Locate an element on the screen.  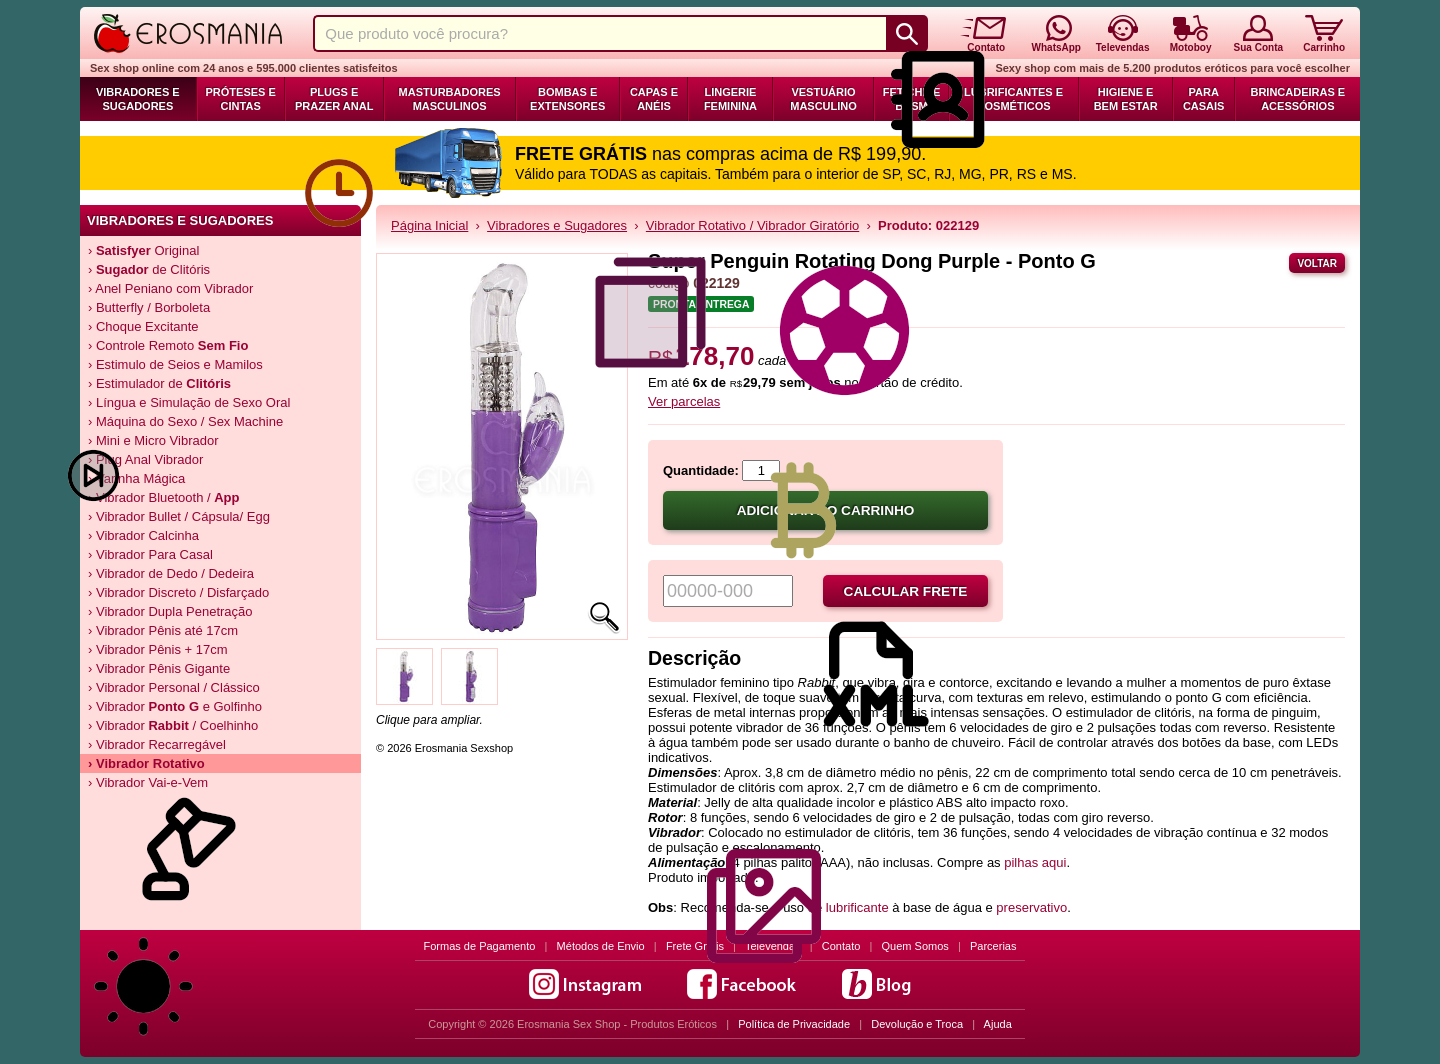
copy content to clipboard is located at coordinates (650, 312).